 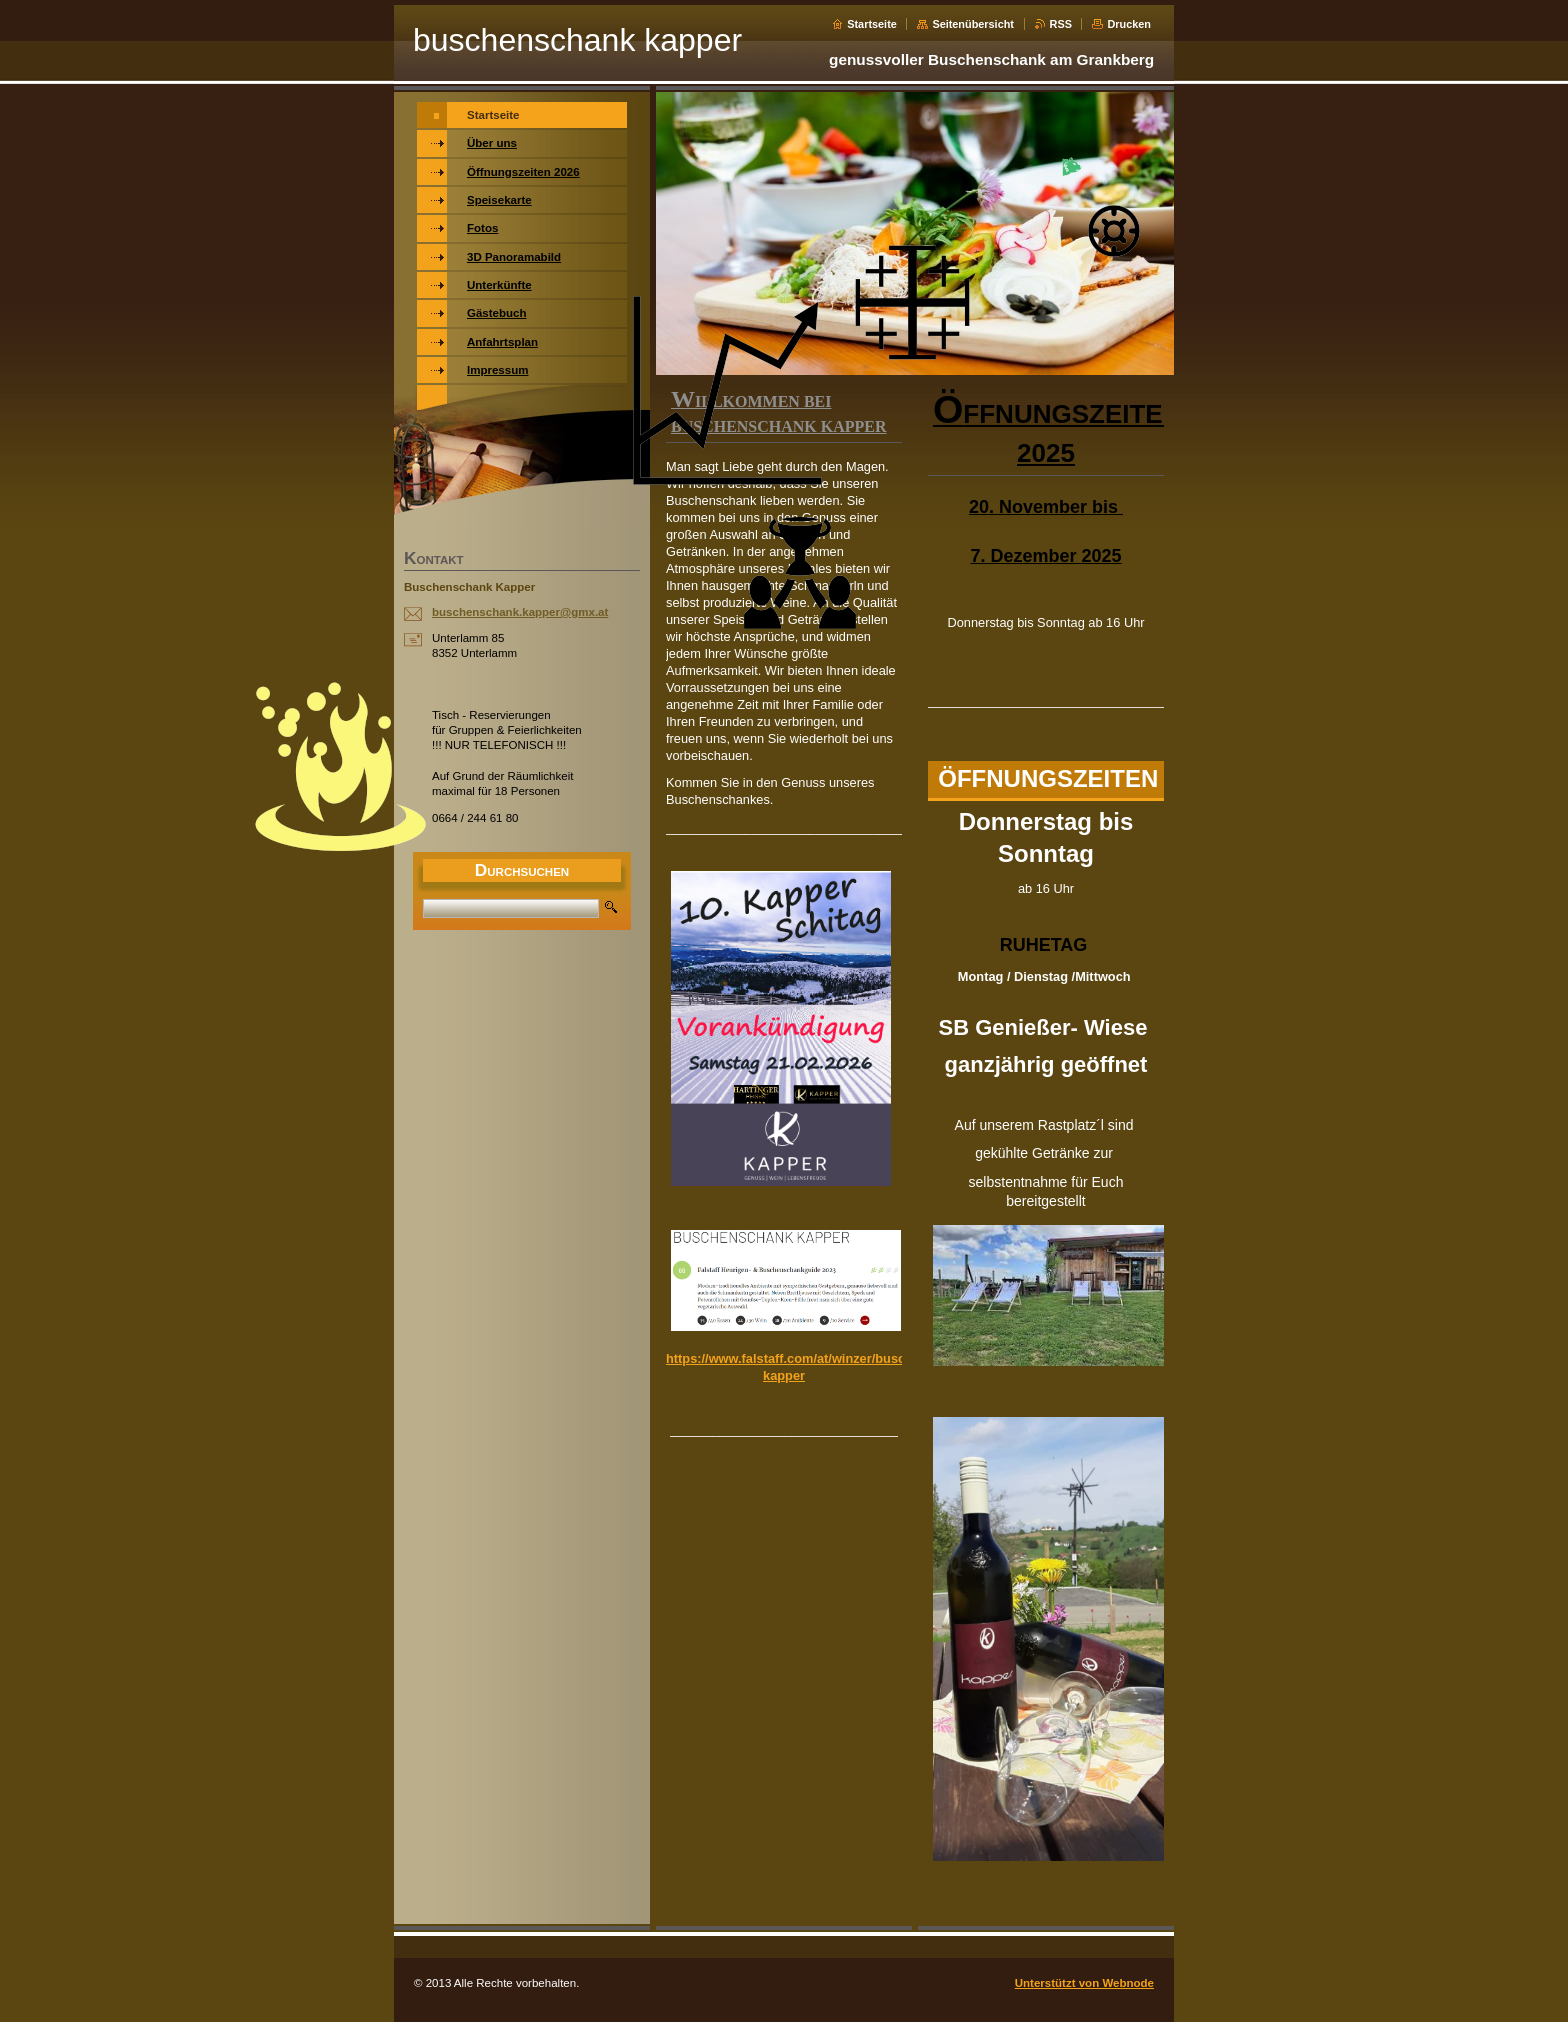 What do you see at coordinates (727, 390) in the screenshot?
I see `view analytics or statistics` at bounding box center [727, 390].